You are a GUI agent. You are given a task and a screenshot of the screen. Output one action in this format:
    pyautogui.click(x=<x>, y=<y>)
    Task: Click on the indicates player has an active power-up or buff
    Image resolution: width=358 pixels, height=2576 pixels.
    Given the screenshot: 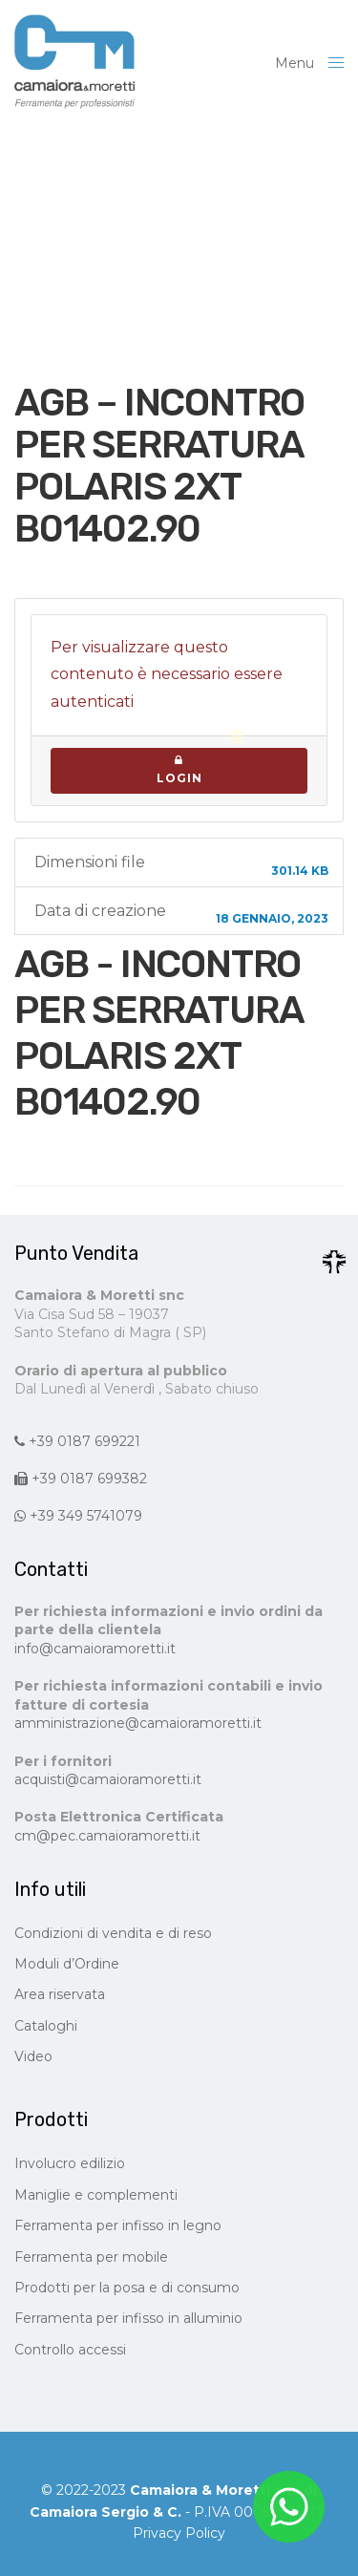 What is the action you would take?
    pyautogui.click(x=334, y=1262)
    